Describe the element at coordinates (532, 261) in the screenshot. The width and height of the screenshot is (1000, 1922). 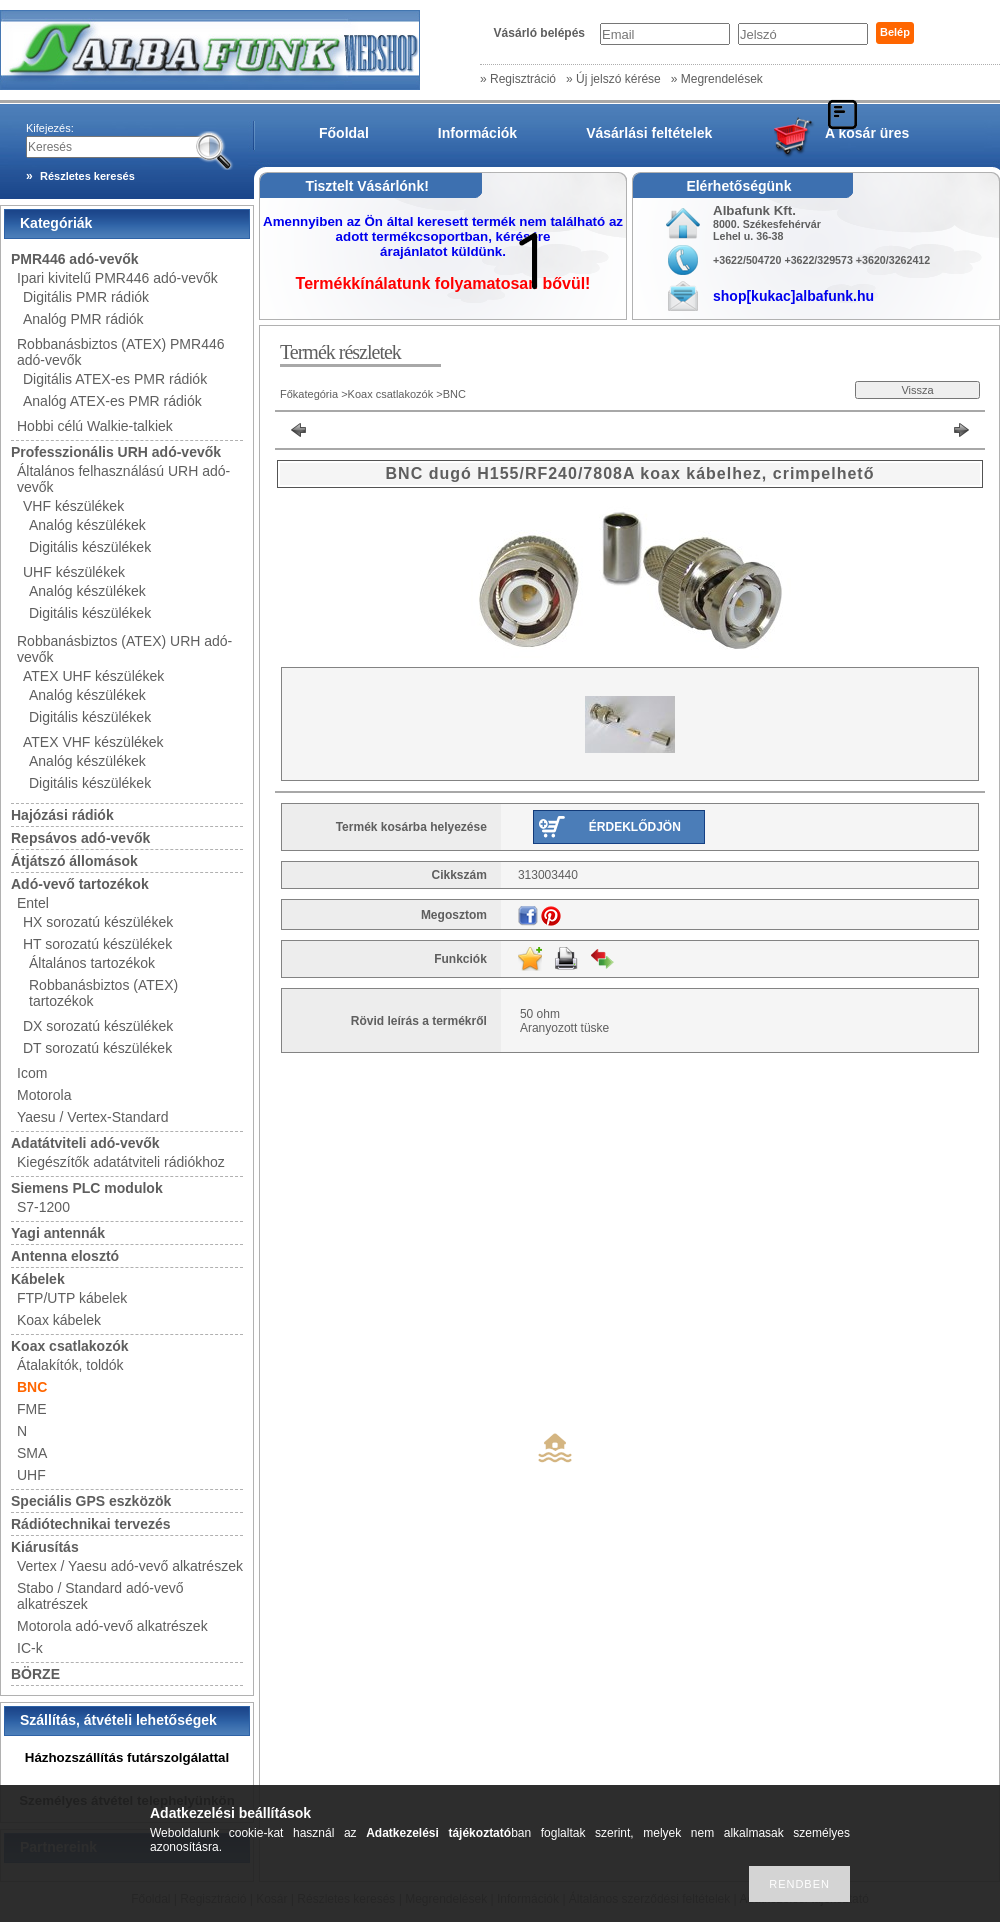
I see `indicates first place or top ranking` at that location.